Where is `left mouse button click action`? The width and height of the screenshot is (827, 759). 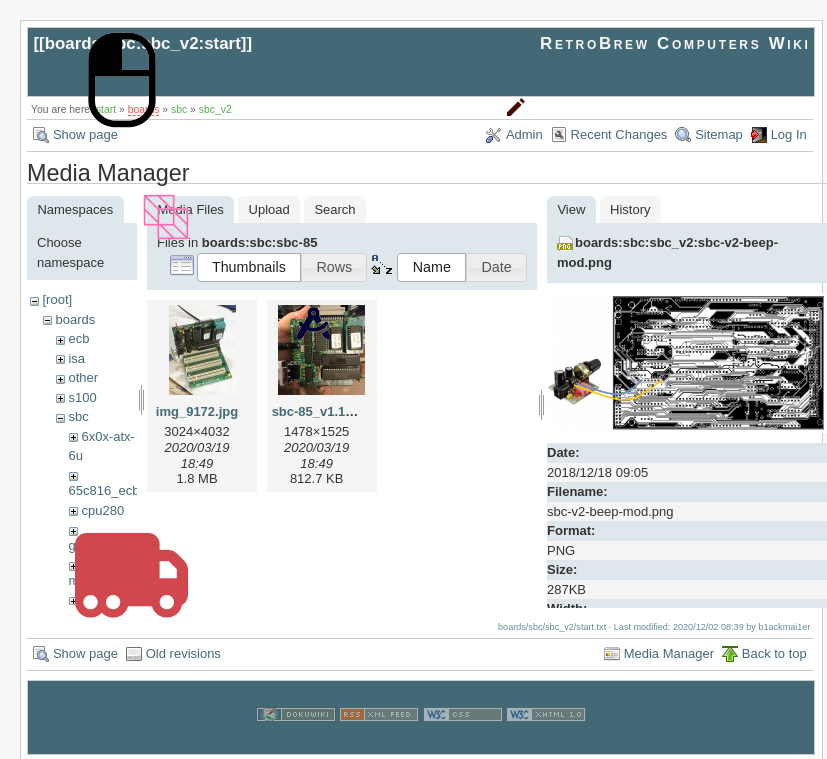 left mouse button click action is located at coordinates (122, 80).